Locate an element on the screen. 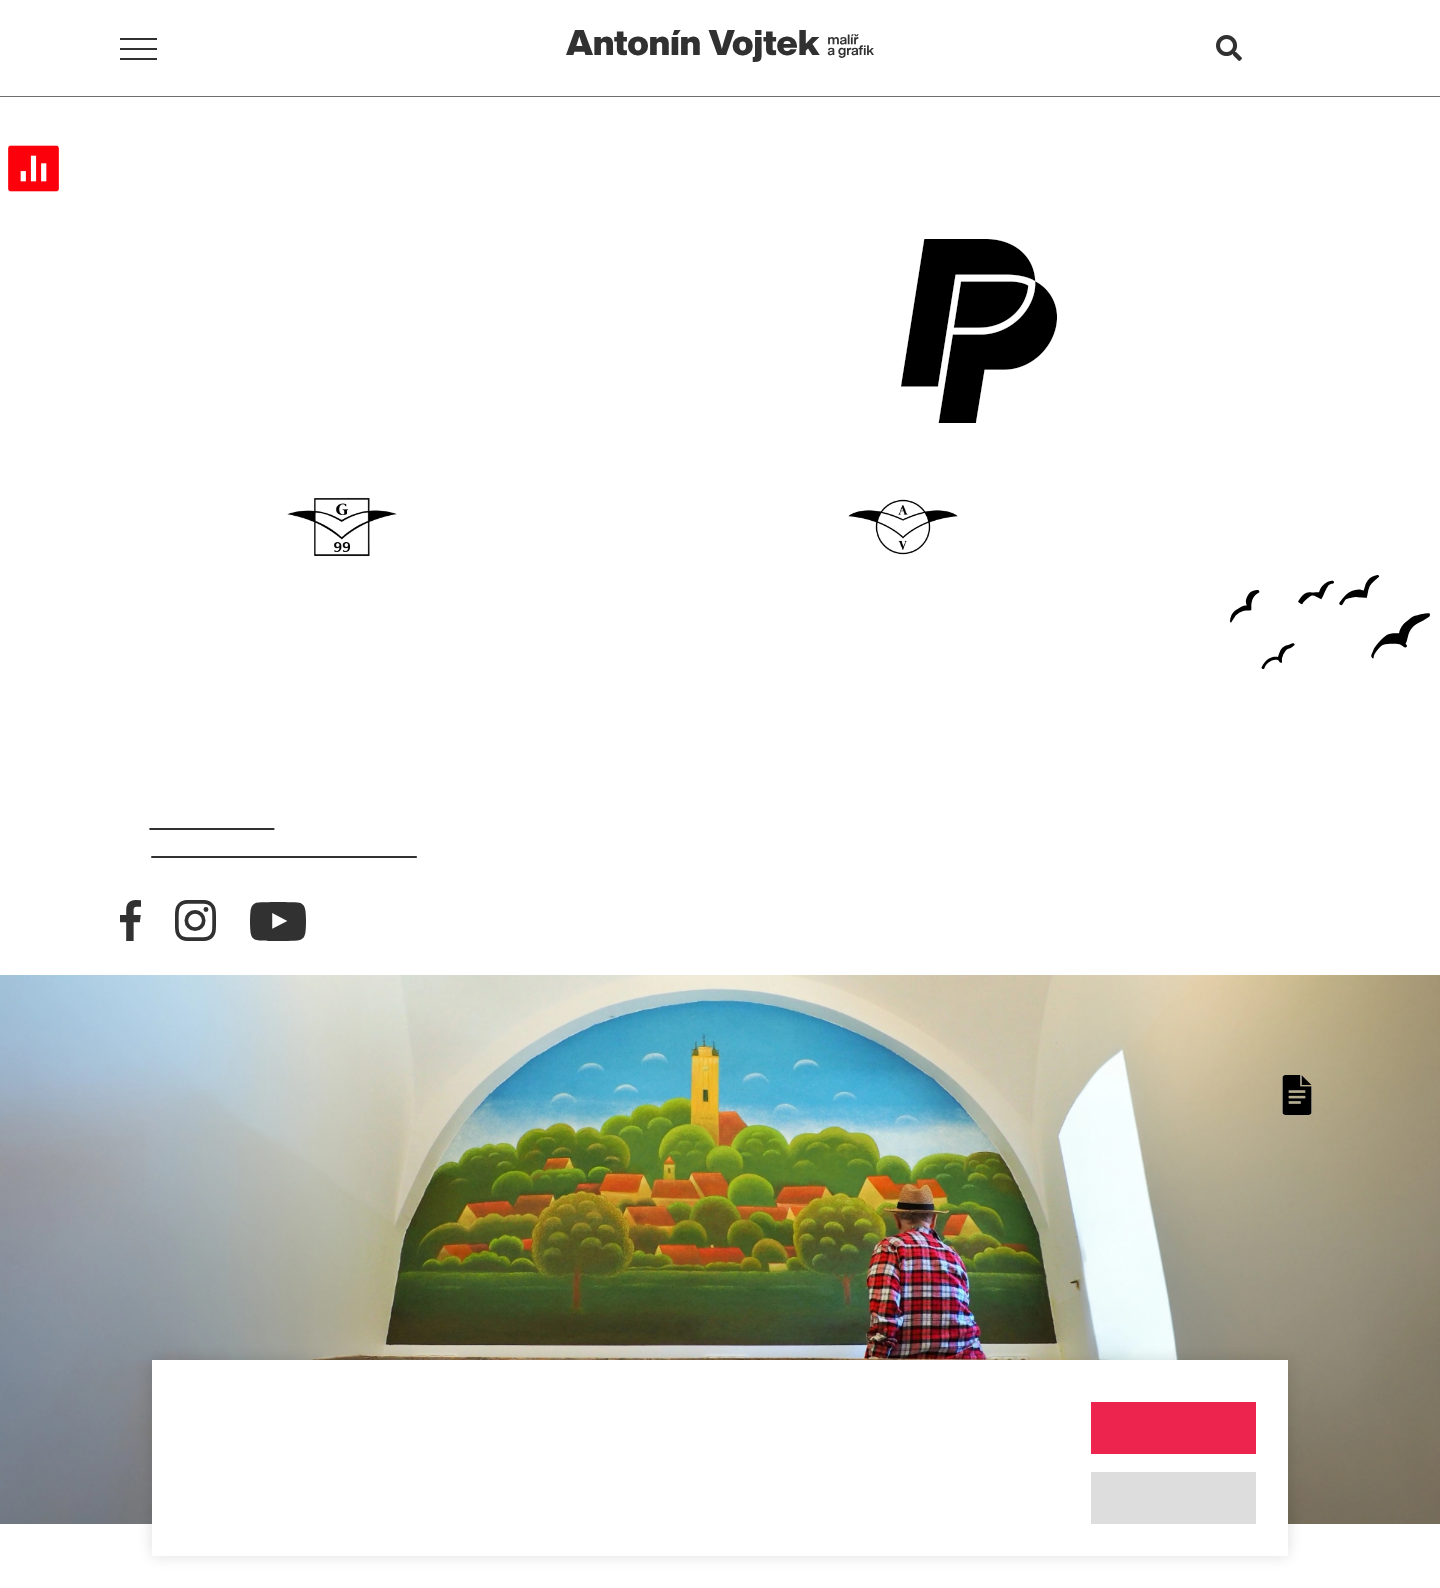 The width and height of the screenshot is (1440, 1588). view analytics dashboard is located at coordinates (33, 168).